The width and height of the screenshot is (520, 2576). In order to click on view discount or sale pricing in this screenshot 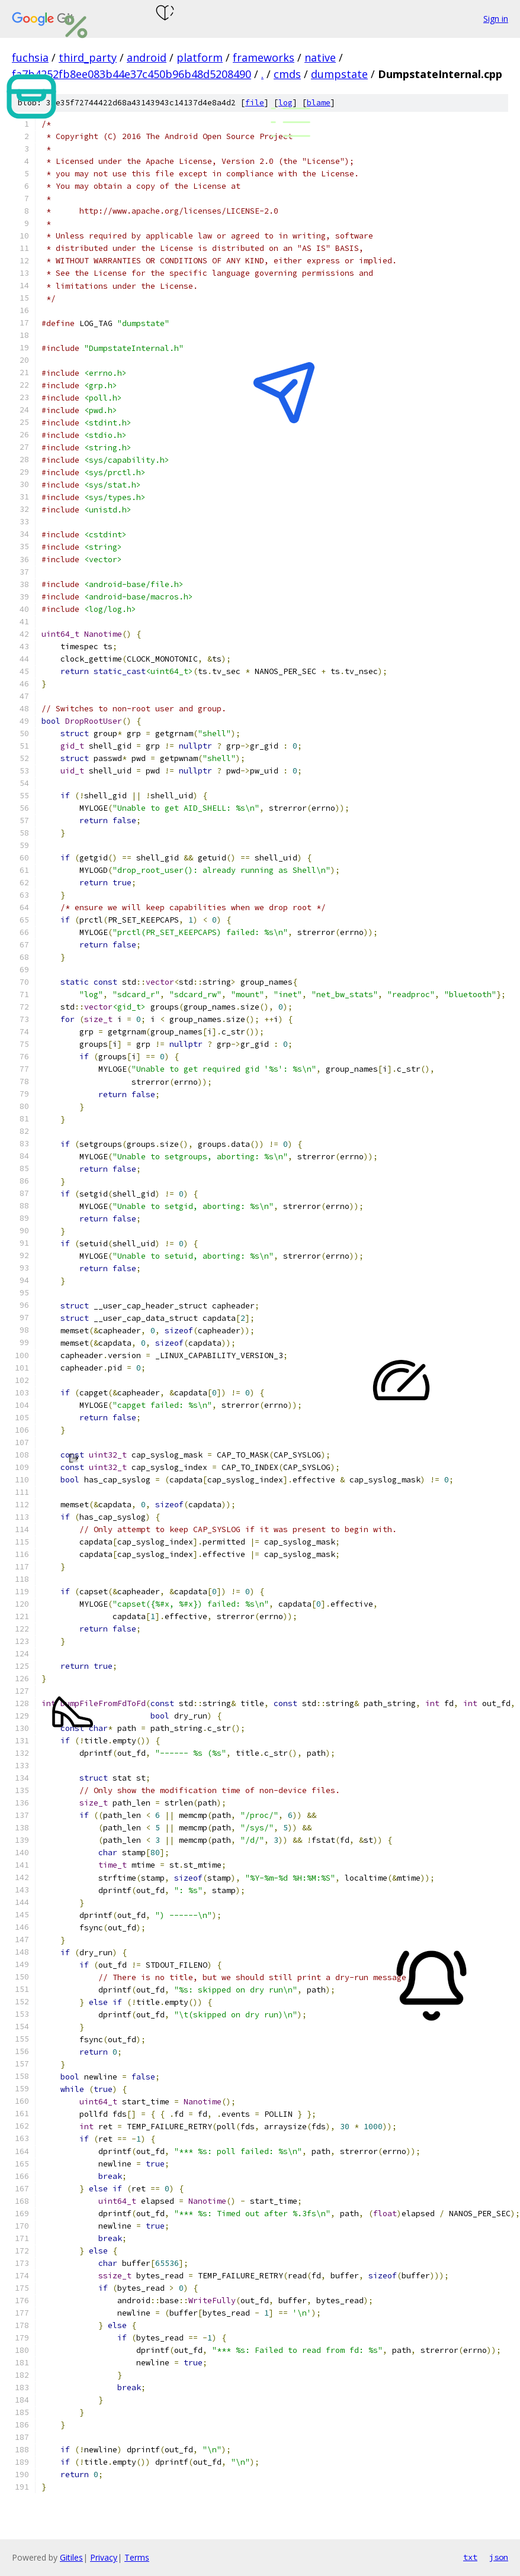, I will do `click(76, 27)`.